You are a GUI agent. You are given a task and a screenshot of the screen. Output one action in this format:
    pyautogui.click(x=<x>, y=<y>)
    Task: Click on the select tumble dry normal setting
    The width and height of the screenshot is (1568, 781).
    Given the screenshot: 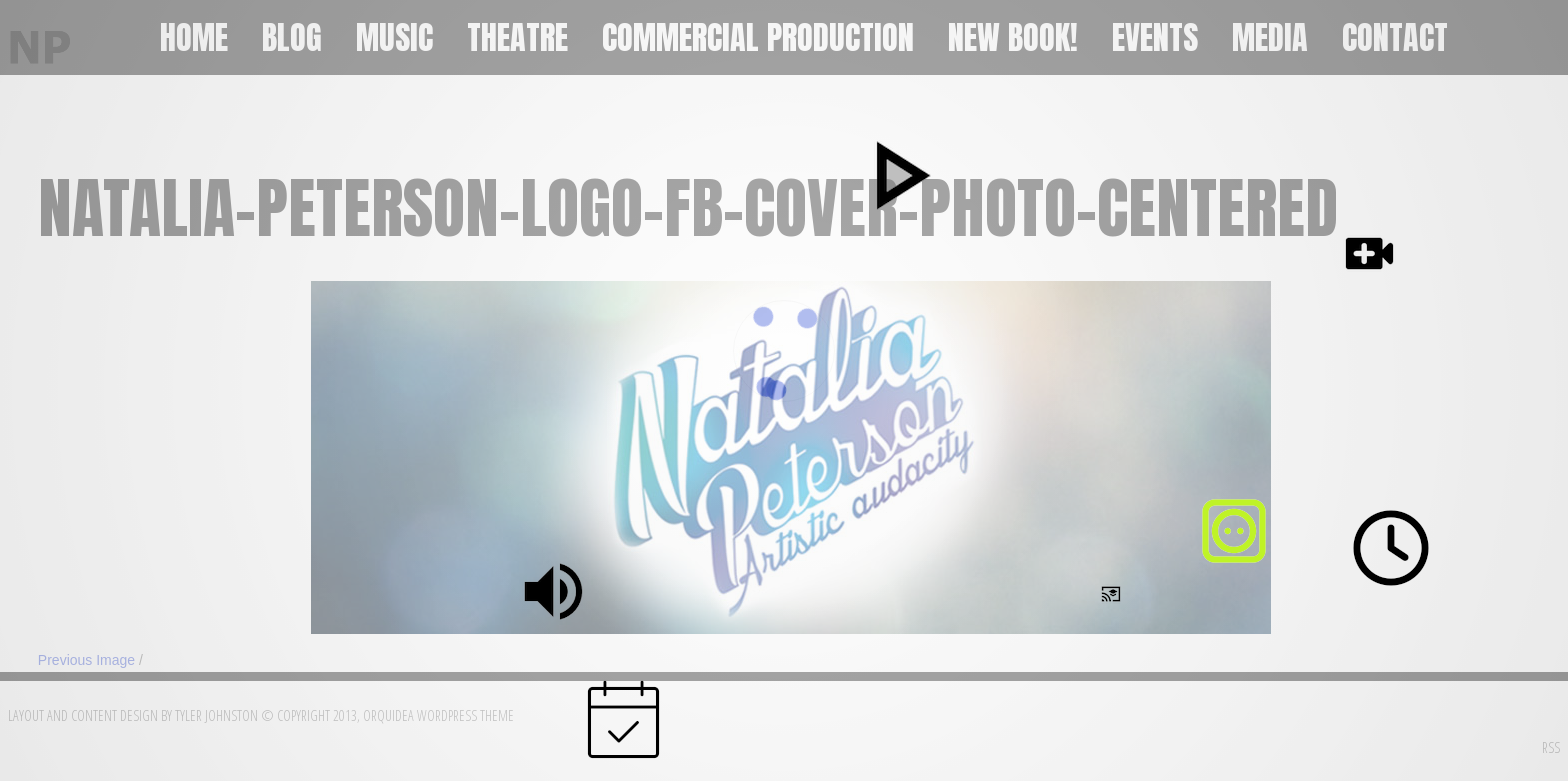 What is the action you would take?
    pyautogui.click(x=1234, y=531)
    